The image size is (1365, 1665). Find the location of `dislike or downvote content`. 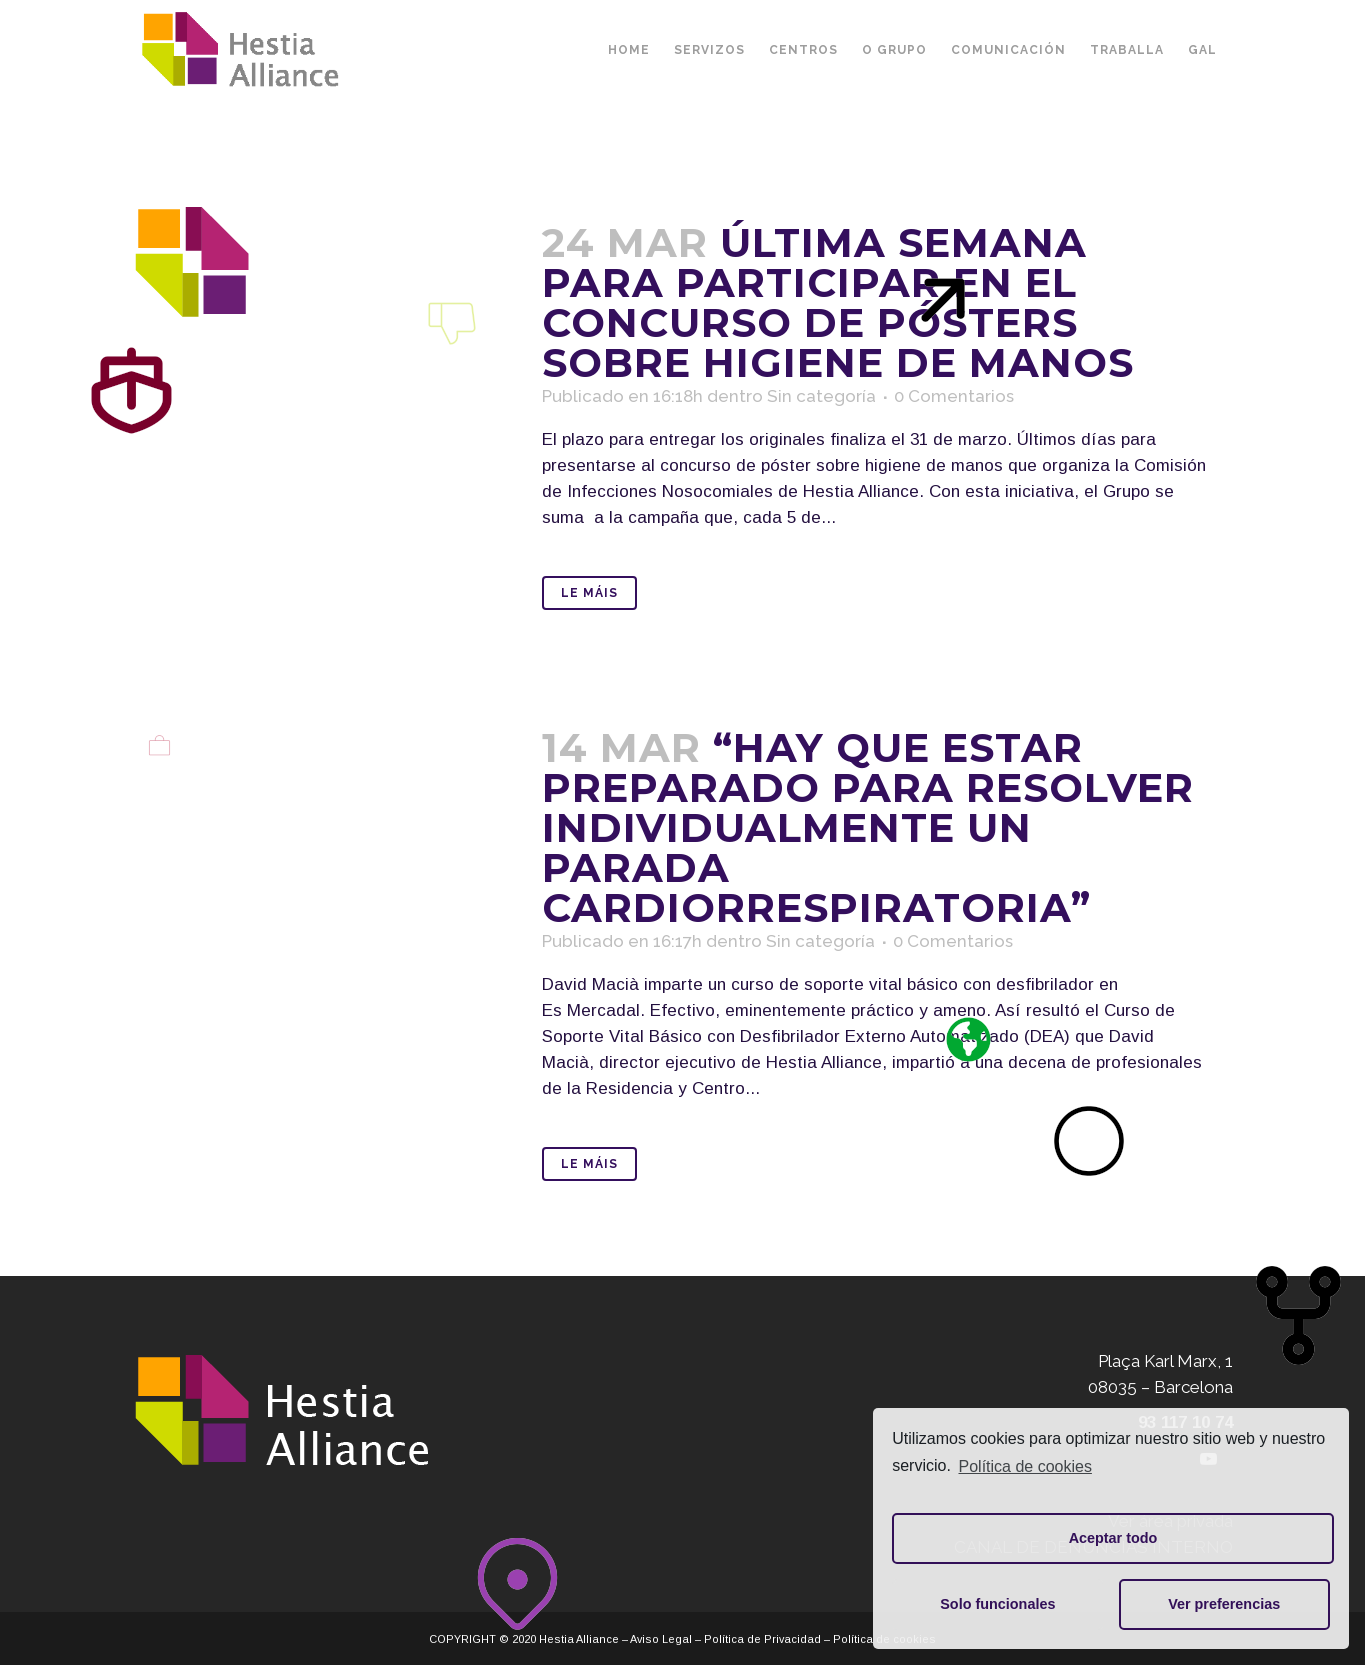

dislike or downvote content is located at coordinates (452, 321).